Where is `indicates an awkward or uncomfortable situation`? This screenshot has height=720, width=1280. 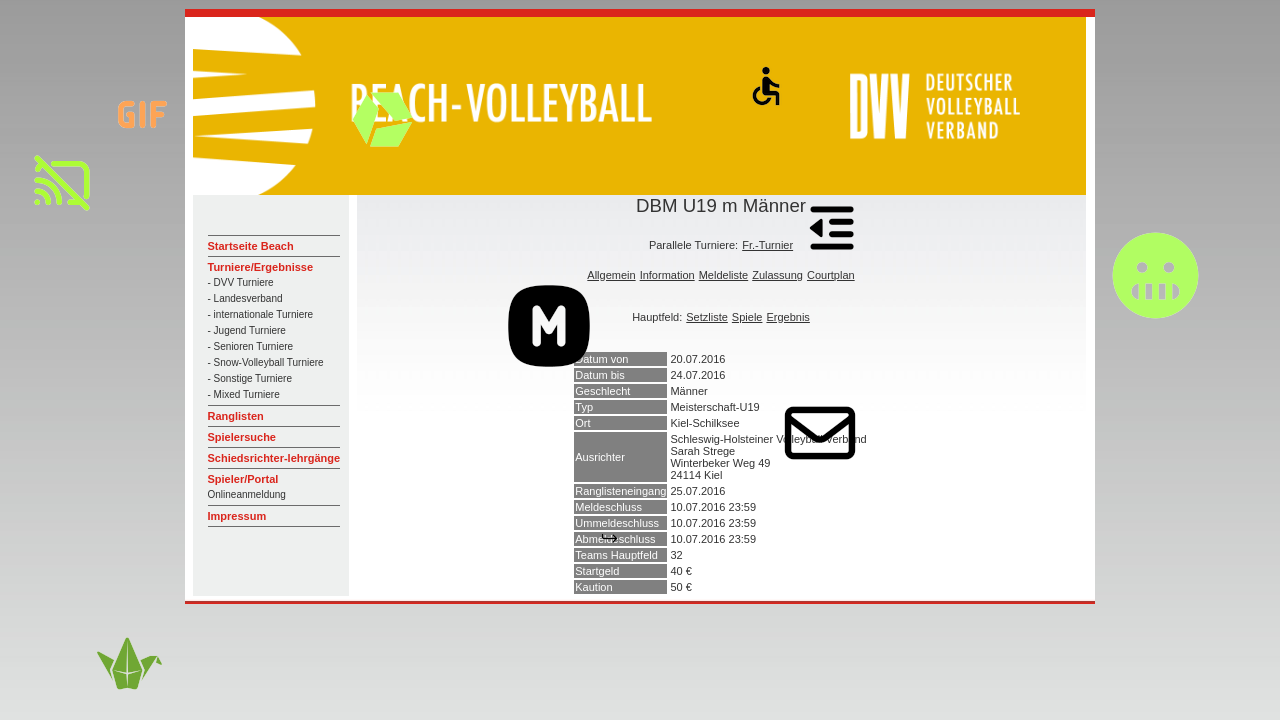
indicates an awkward or uncomfortable situation is located at coordinates (1155, 275).